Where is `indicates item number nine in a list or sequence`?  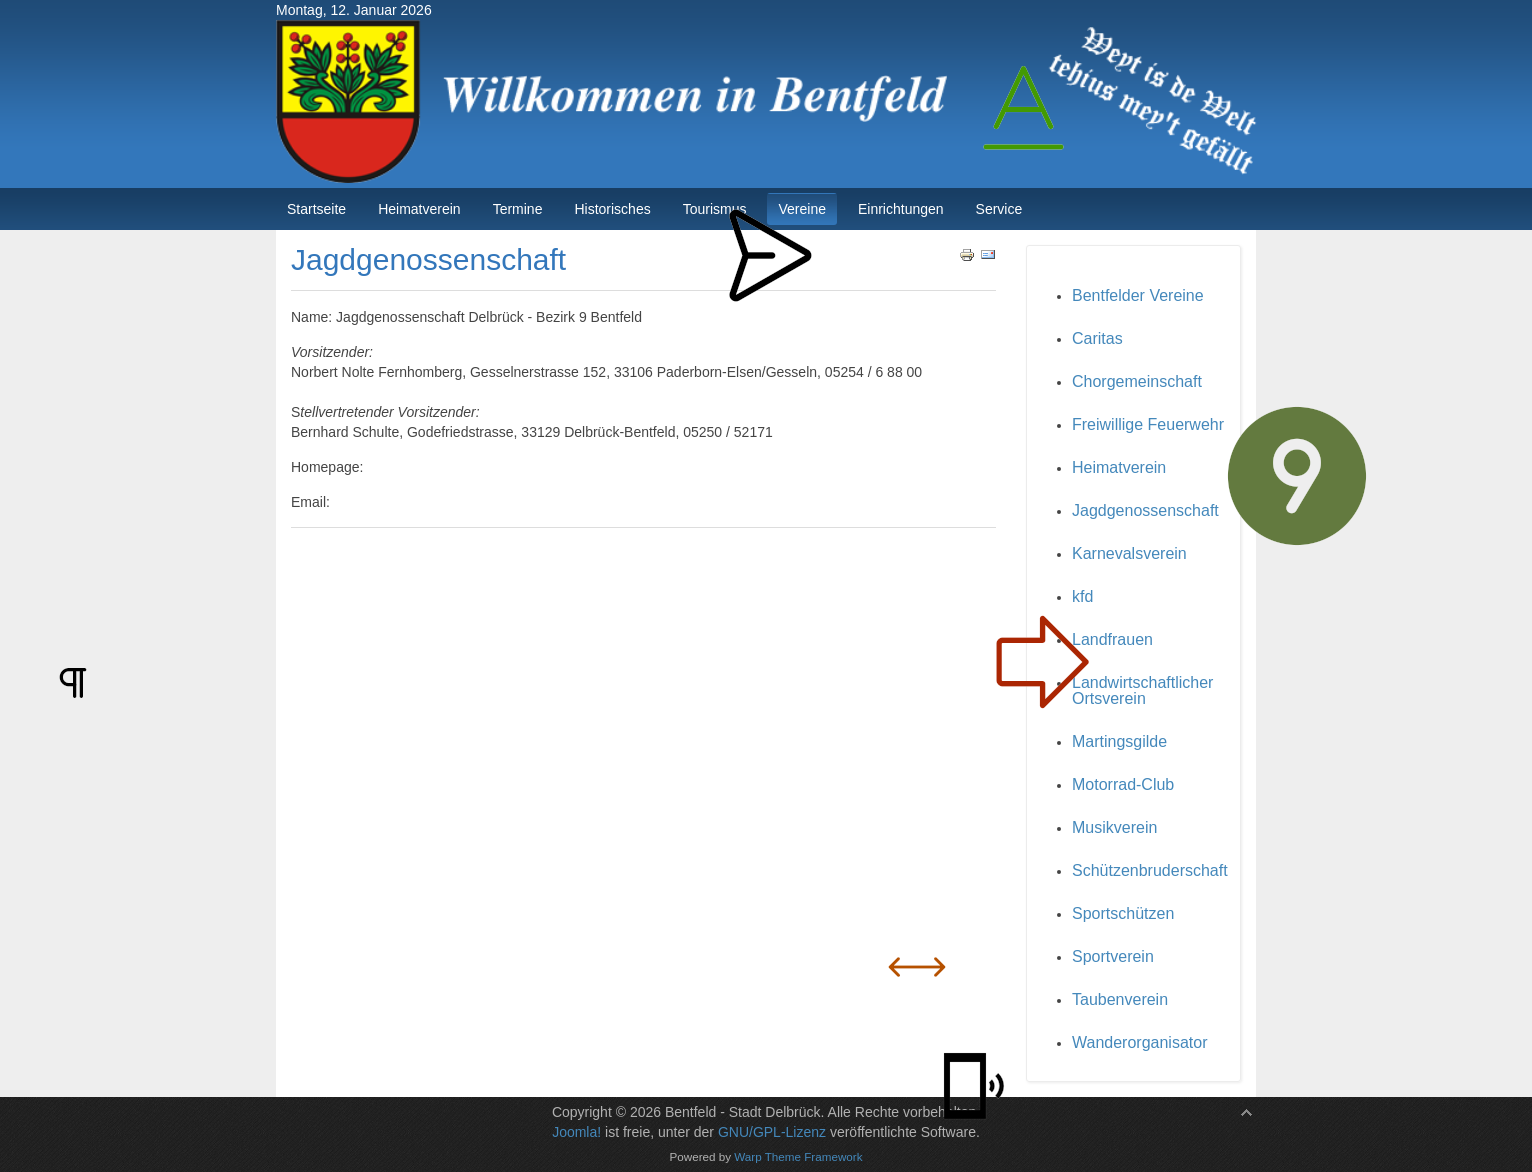 indicates item number nine in a list or sequence is located at coordinates (1297, 476).